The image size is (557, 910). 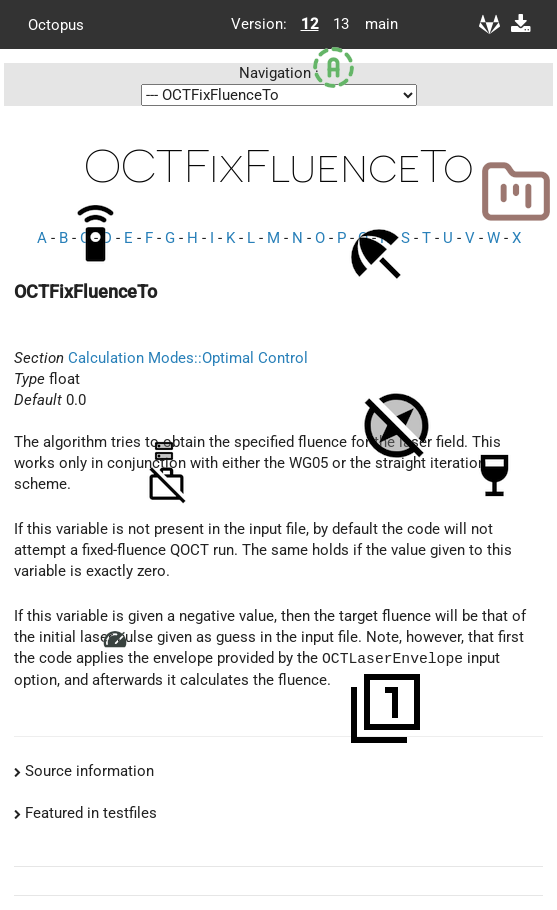 What do you see at coordinates (494, 475) in the screenshot?
I see `find nearby wine bars or restaurants` at bounding box center [494, 475].